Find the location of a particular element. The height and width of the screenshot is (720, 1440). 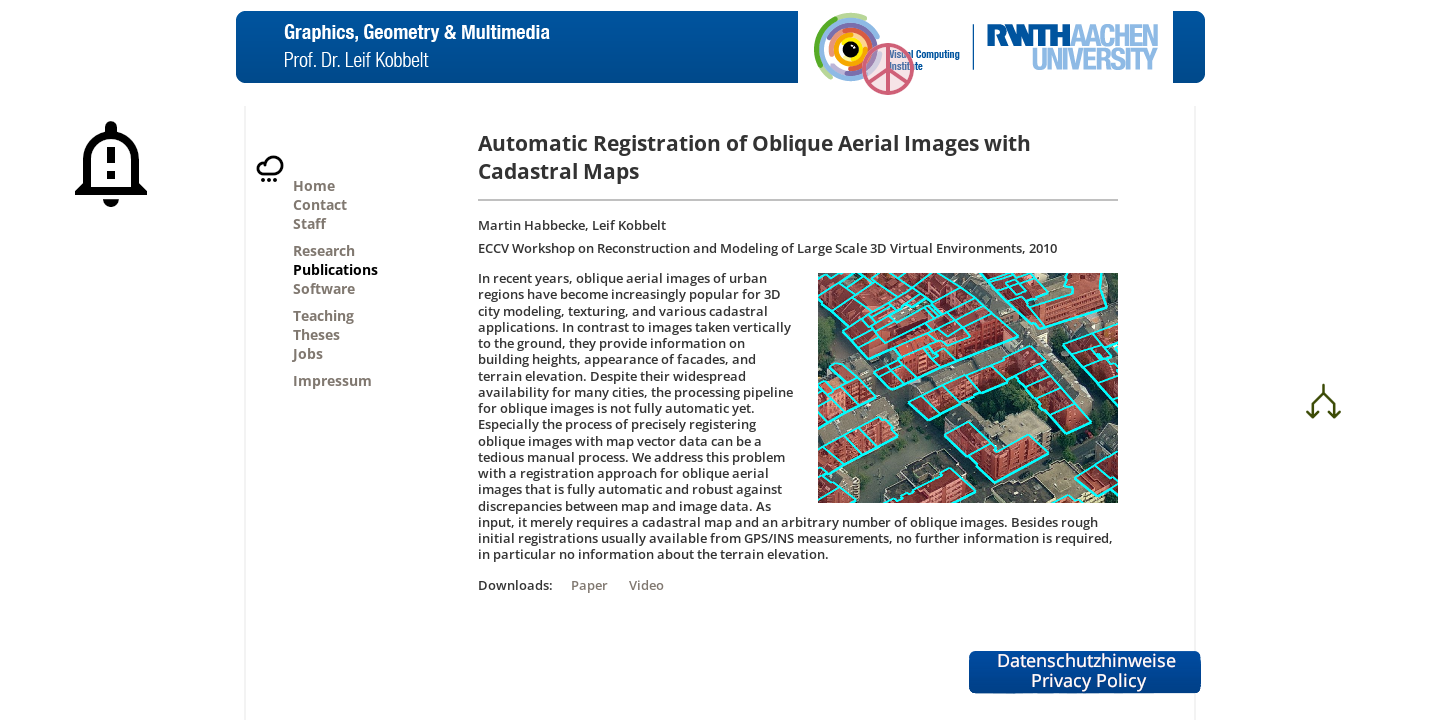

important notification requiring attention is located at coordinates (111, 163).